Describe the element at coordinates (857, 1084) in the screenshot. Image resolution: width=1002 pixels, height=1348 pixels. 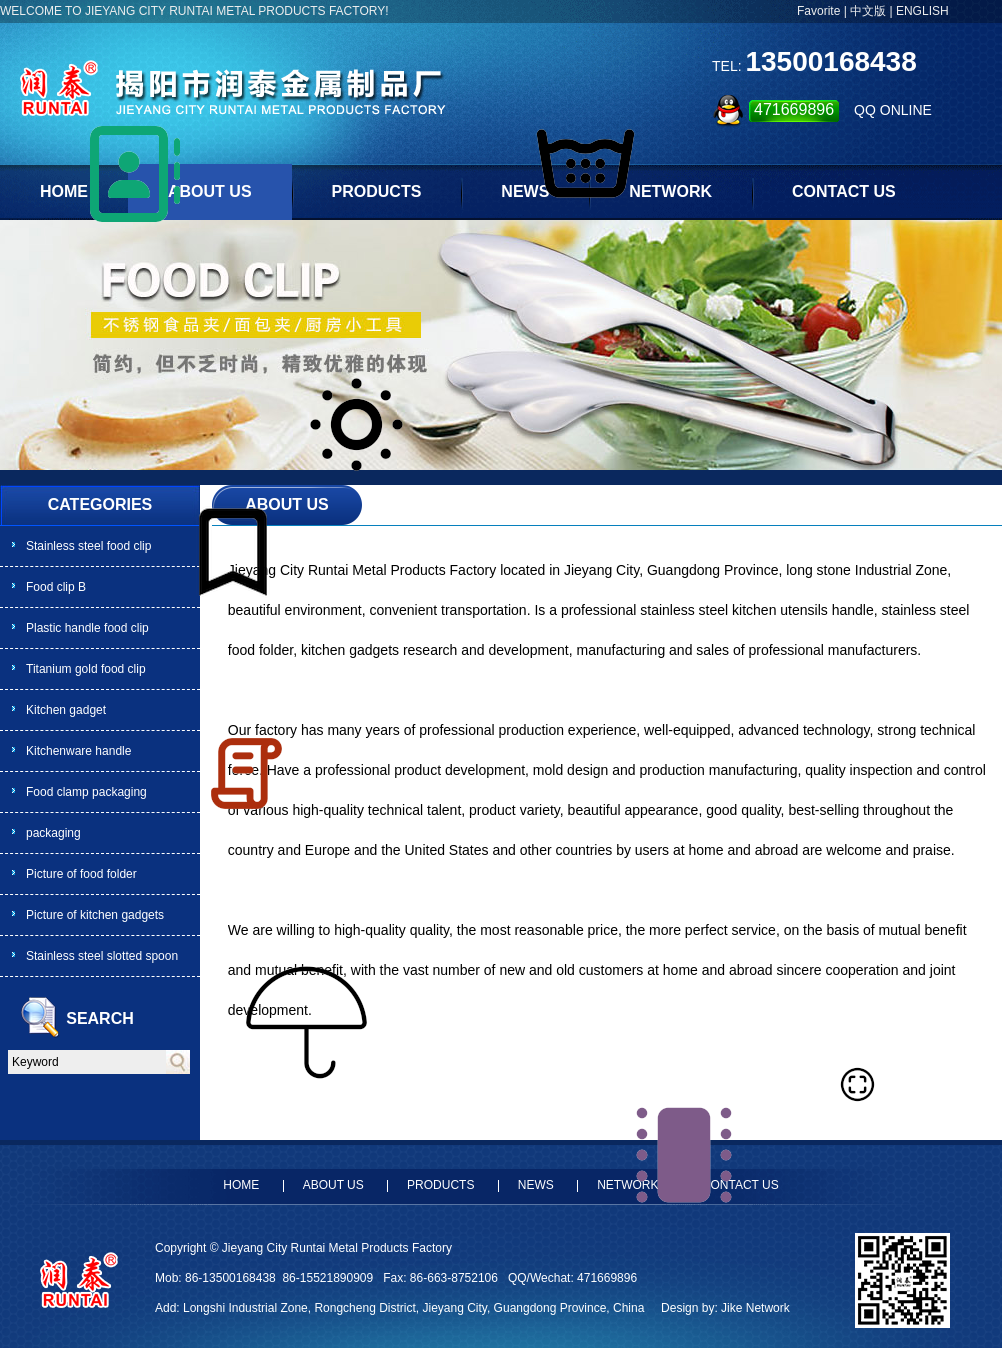
I see `tap to scan a QR code or barcode` at that location.